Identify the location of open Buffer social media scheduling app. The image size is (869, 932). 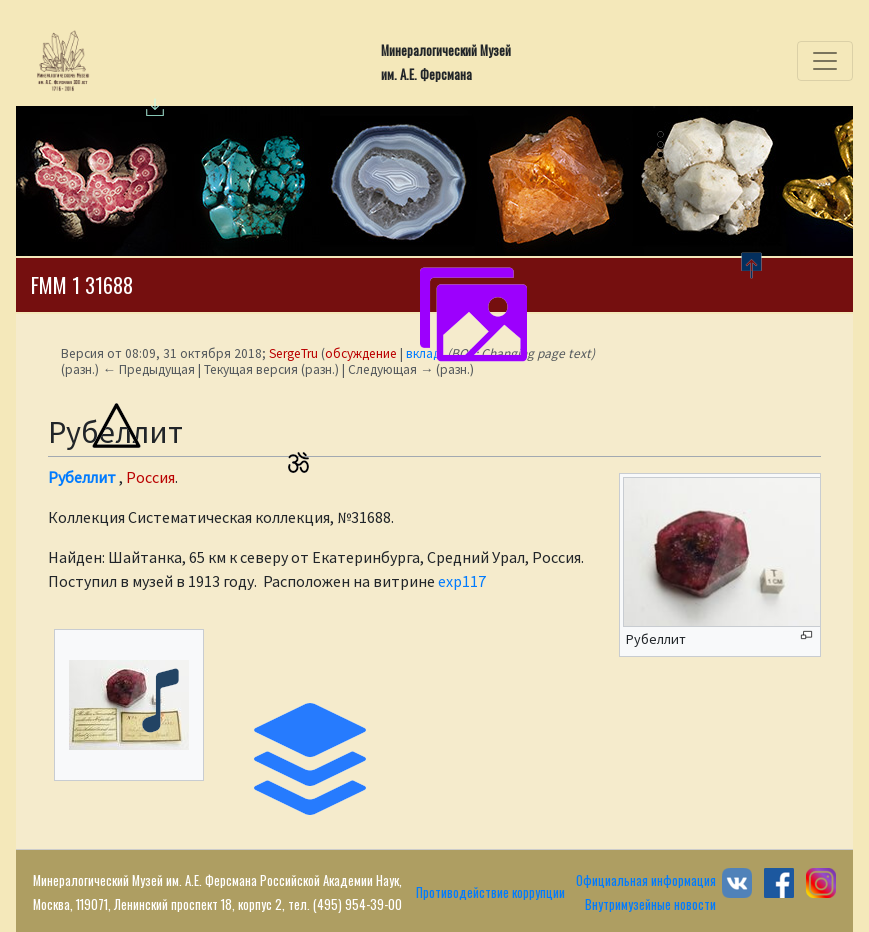
(310, 759).